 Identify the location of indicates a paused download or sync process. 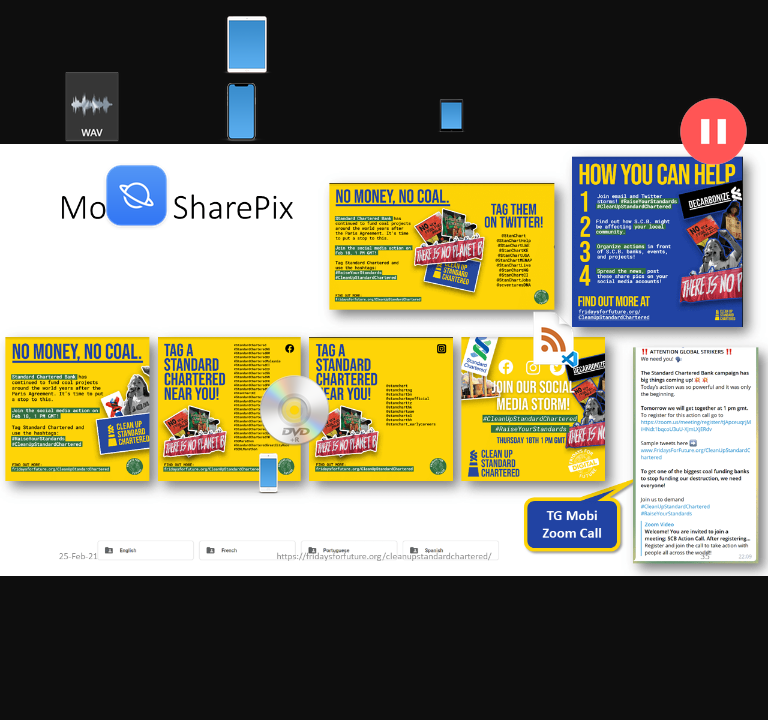
(713, 131).